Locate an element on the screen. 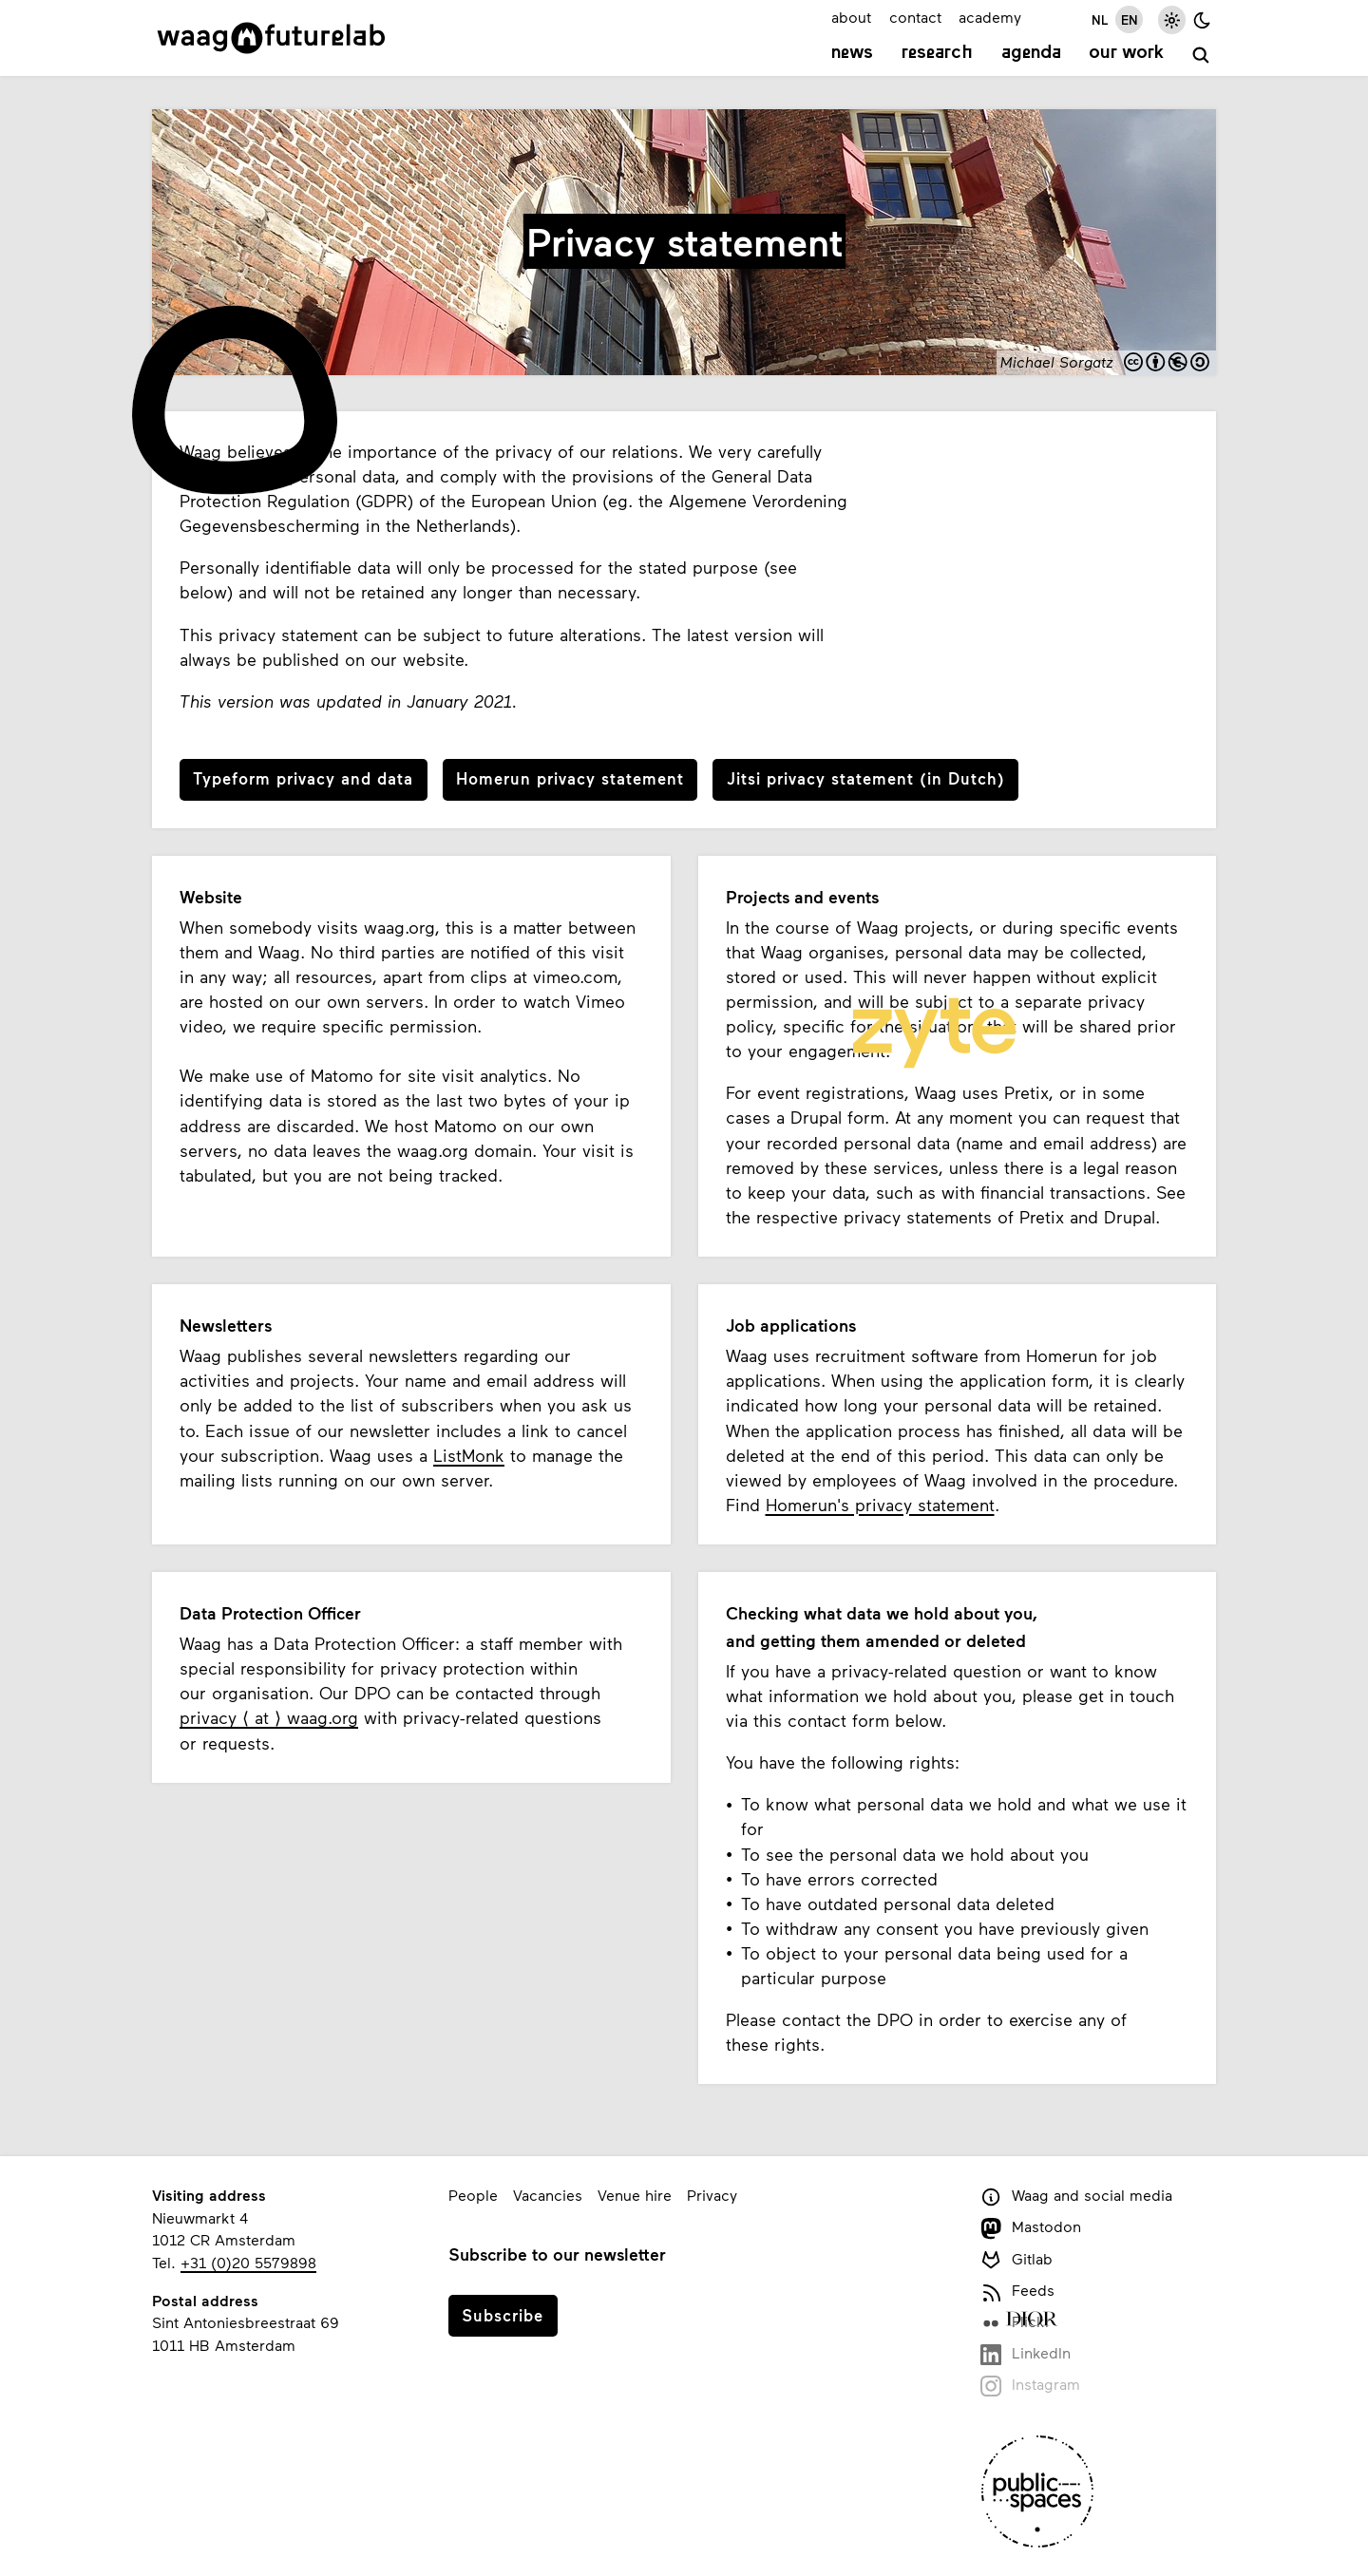  open Uptime Kuma monitoring dashboard is located at coordinates (235, 400).